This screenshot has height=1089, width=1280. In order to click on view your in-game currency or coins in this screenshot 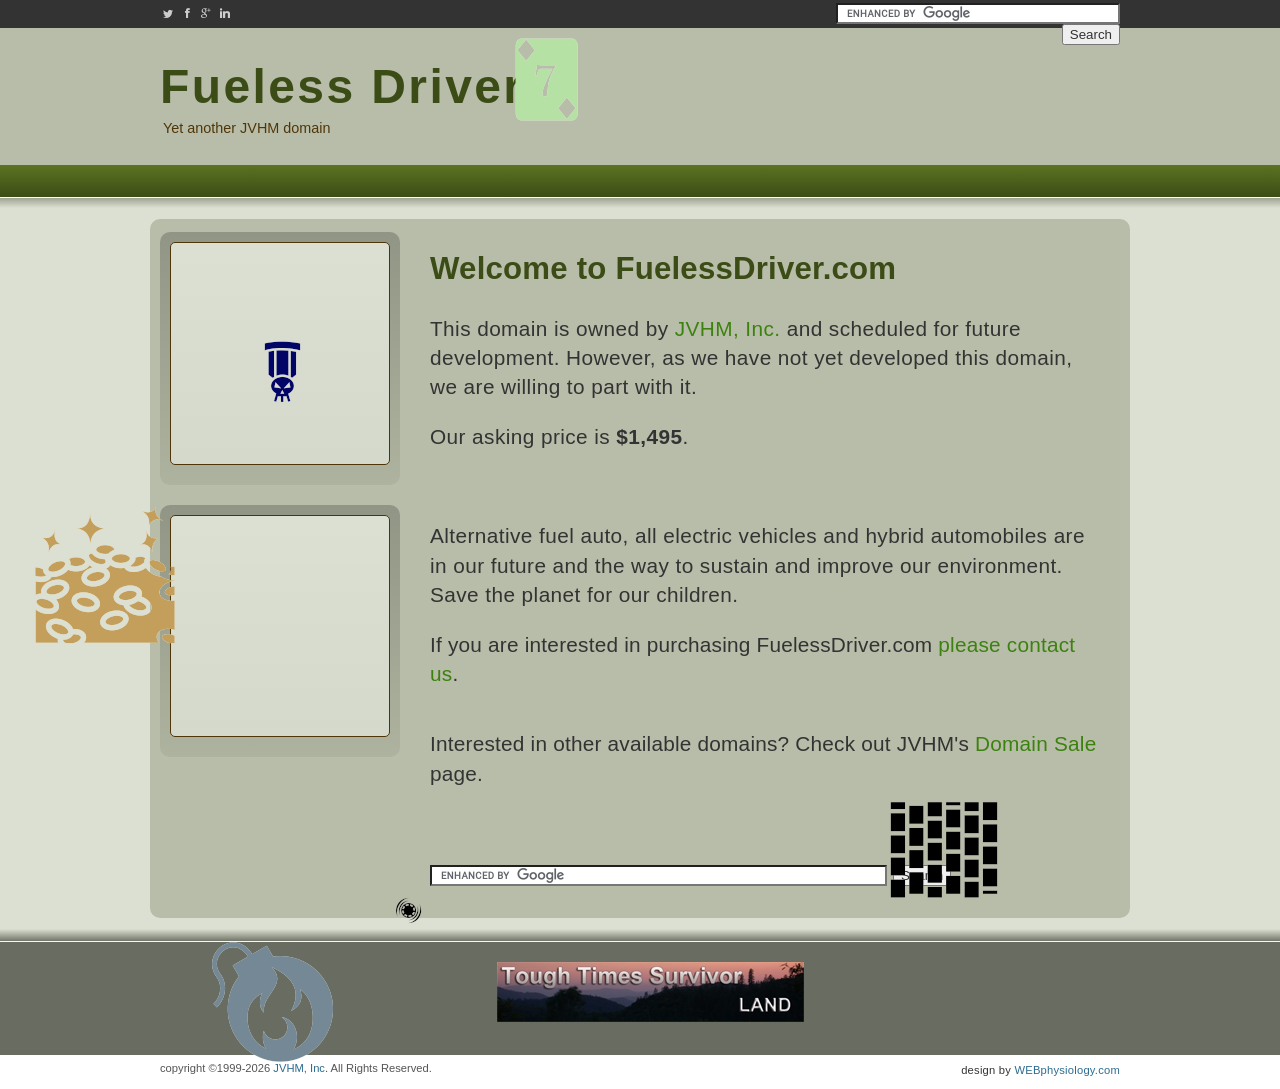, I will do `click(105, 575)`.